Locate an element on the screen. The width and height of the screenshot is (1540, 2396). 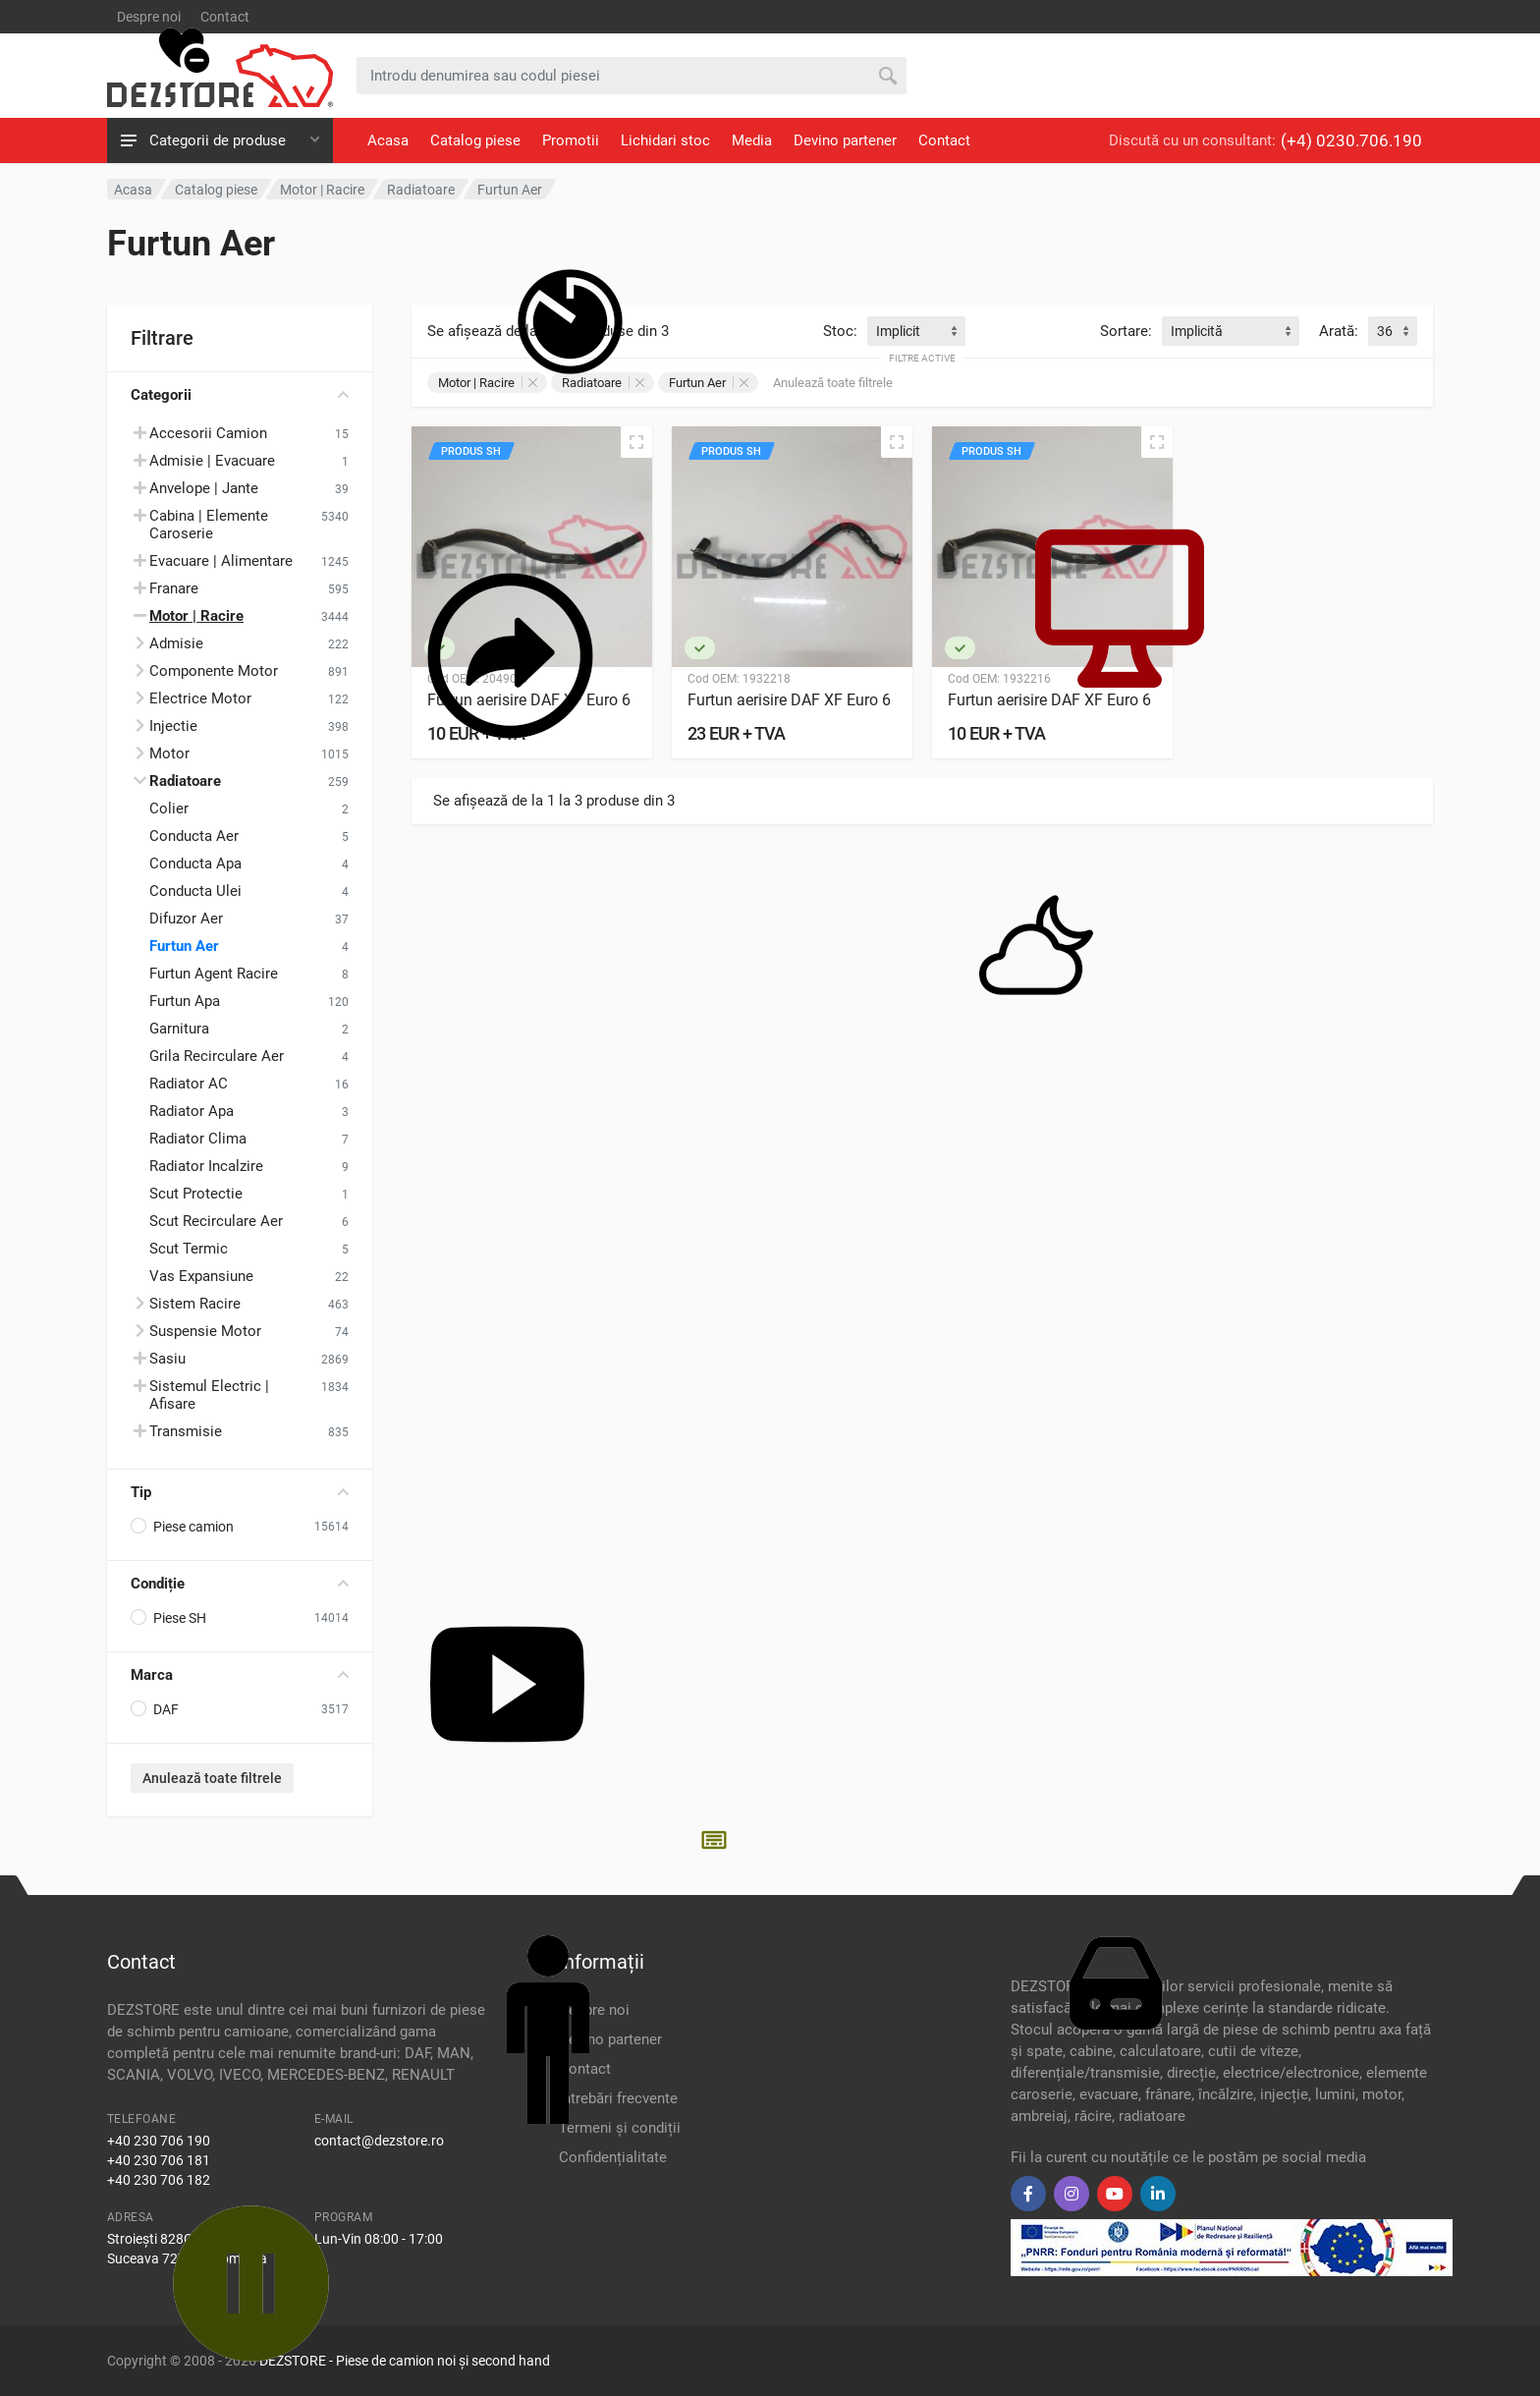
share or forward content is located at coordinates (510, 655).